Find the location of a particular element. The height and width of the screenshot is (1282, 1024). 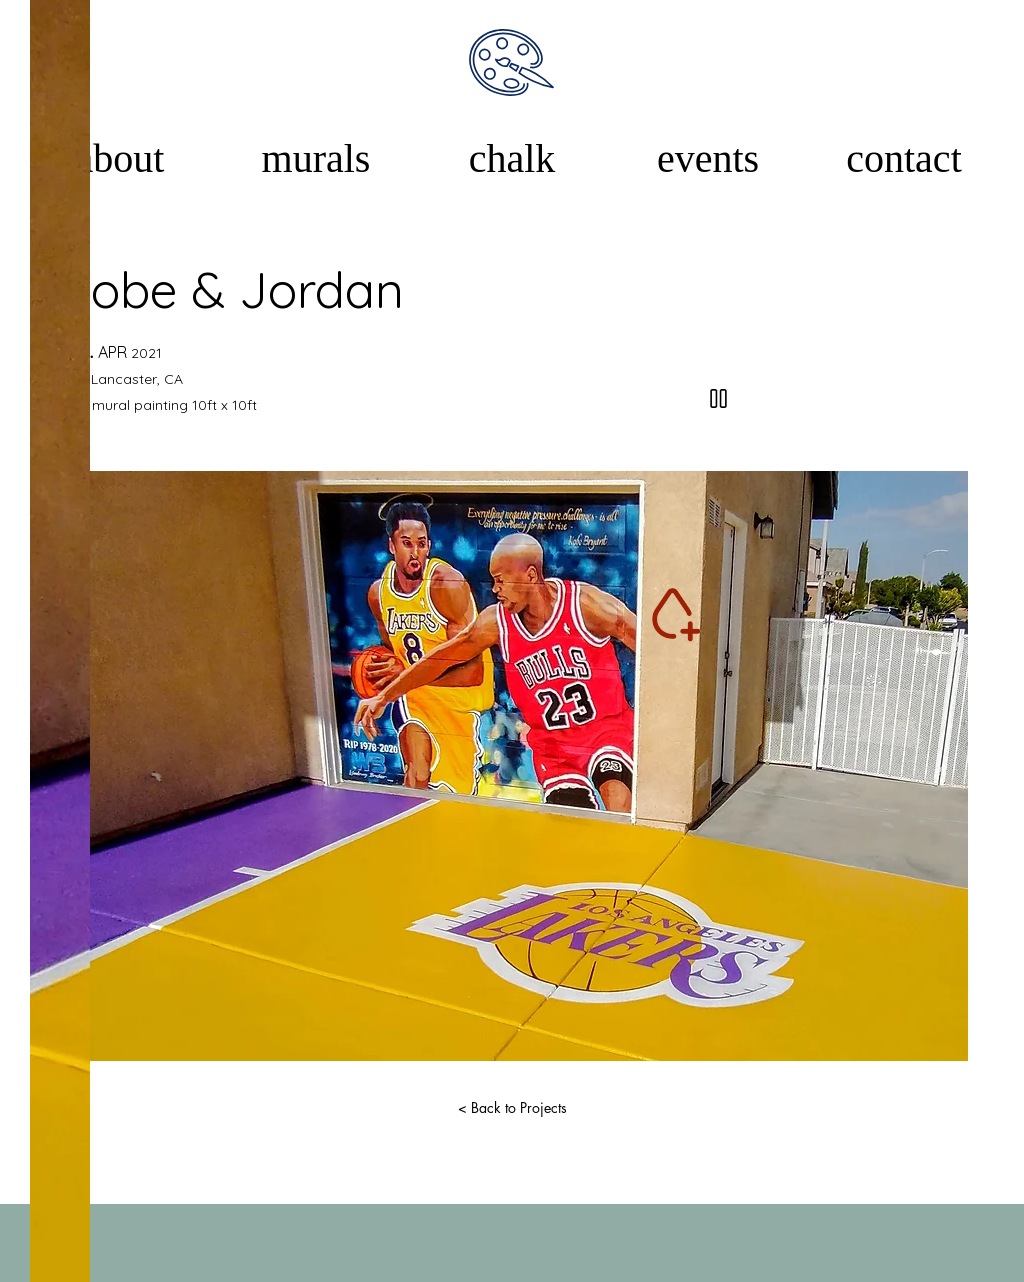

switch to column layout view is located at coordinates (718, 398).